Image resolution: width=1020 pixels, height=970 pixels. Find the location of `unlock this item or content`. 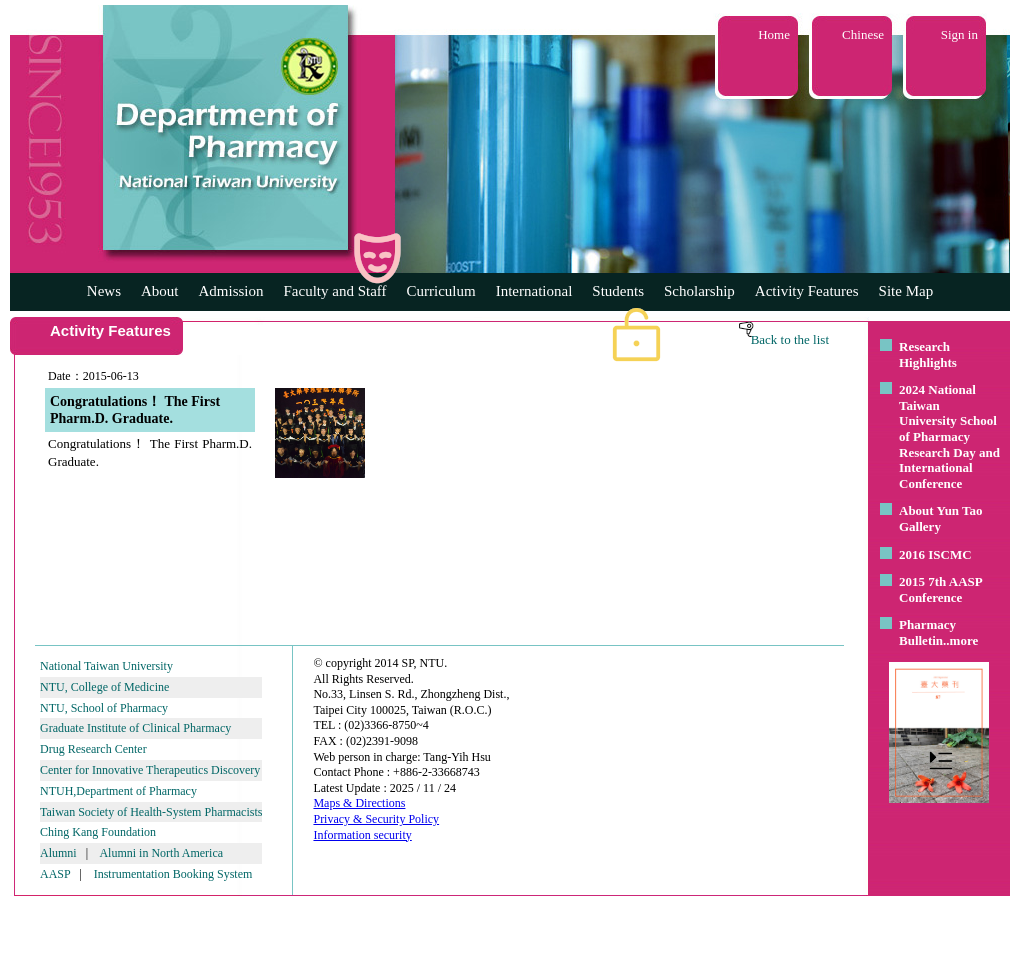

unlock this item or content is located at coordinates (636, 337).